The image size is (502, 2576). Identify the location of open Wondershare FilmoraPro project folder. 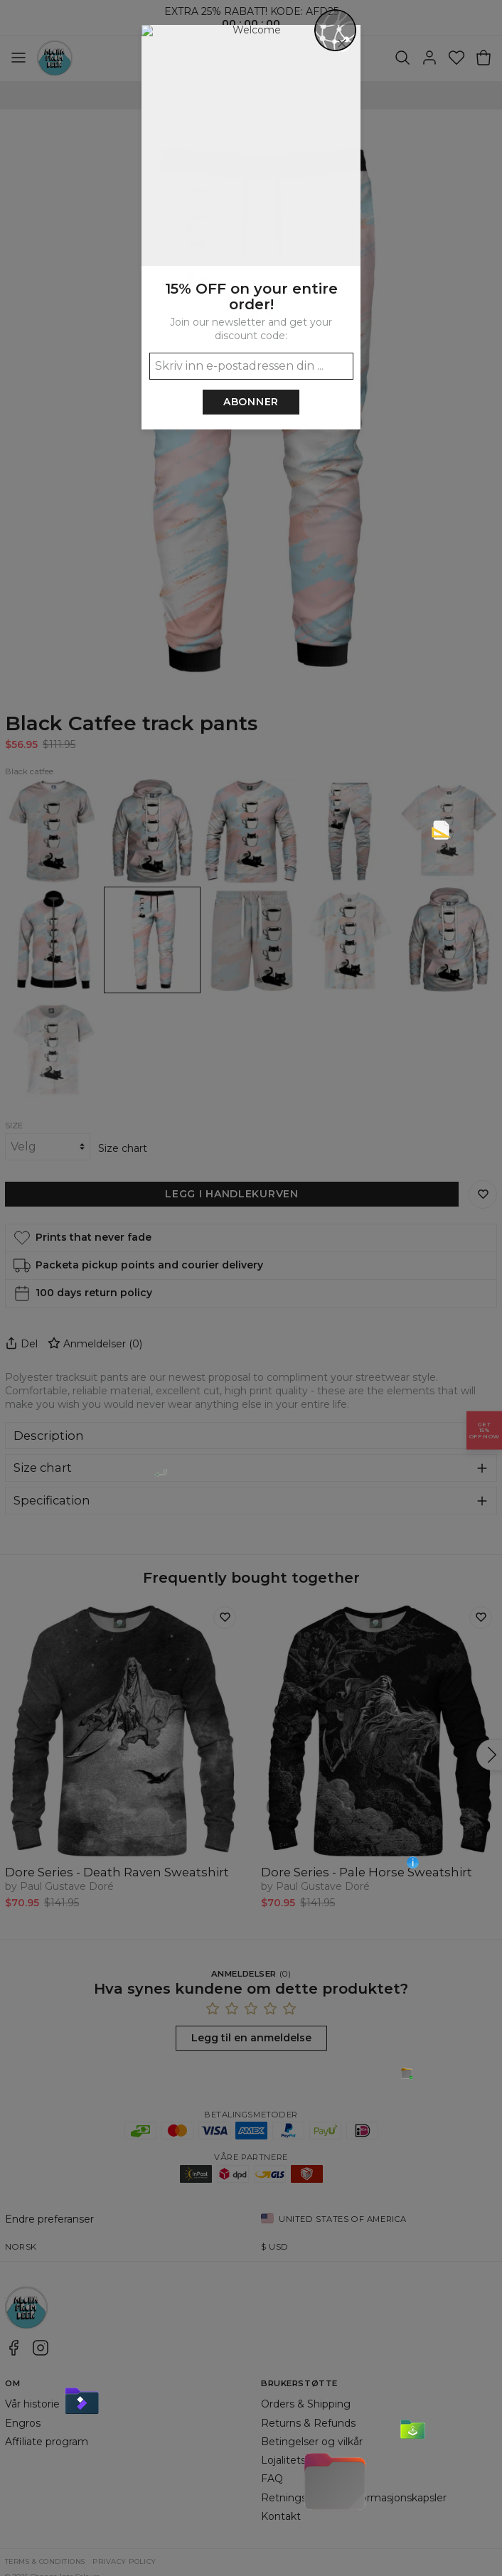
(82, 2402).